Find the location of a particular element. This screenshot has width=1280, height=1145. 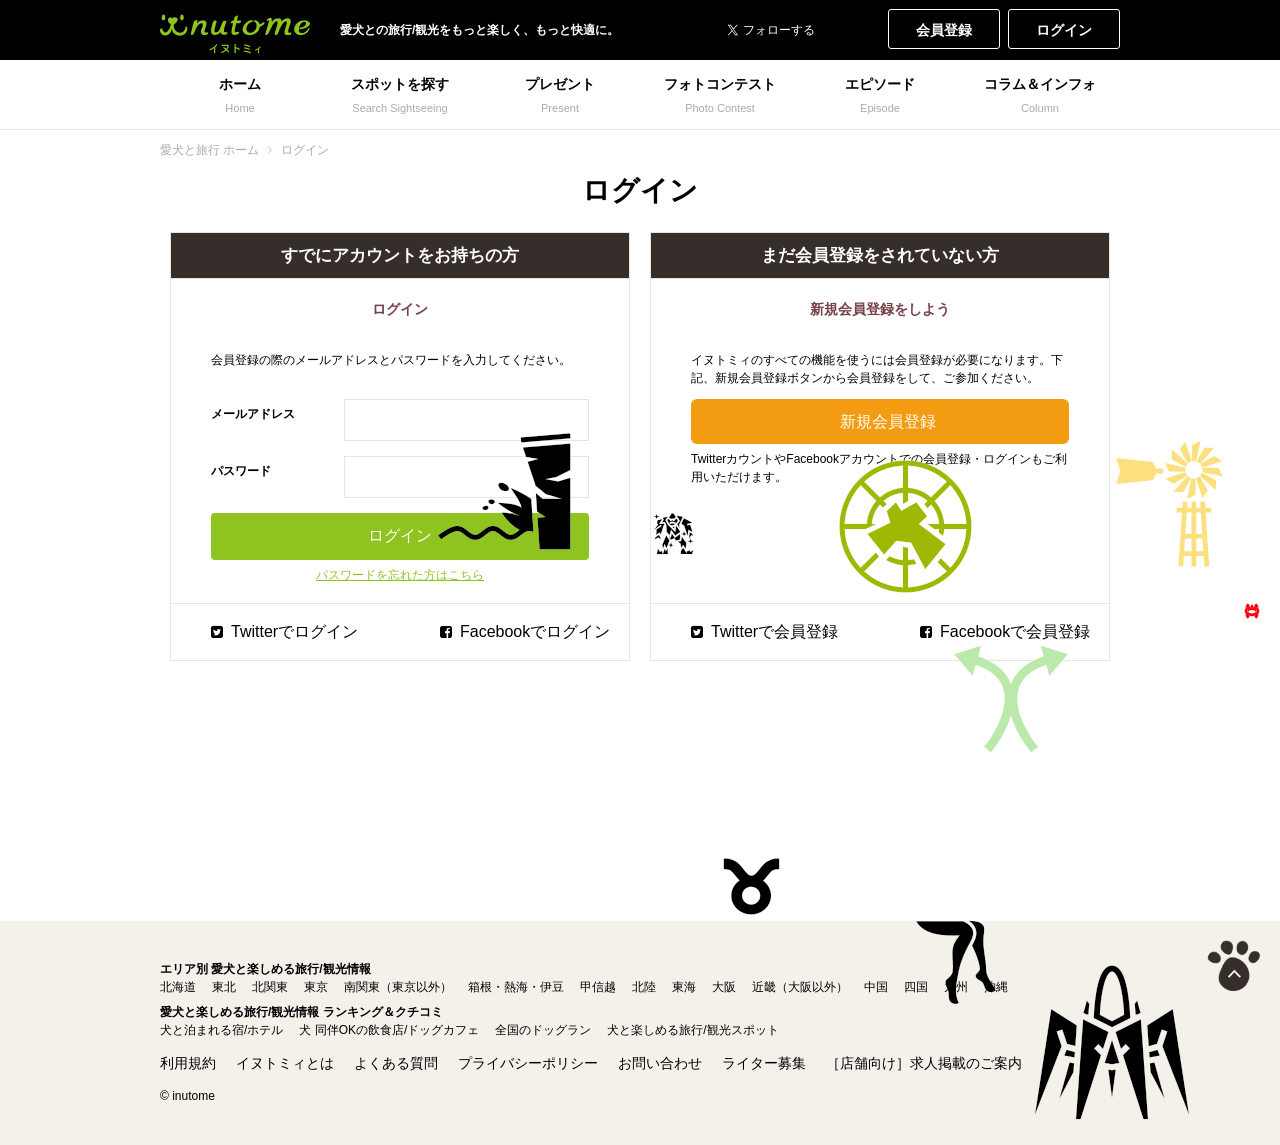

windmill or wind pump structure icon is located at coordinates (1169, 501).